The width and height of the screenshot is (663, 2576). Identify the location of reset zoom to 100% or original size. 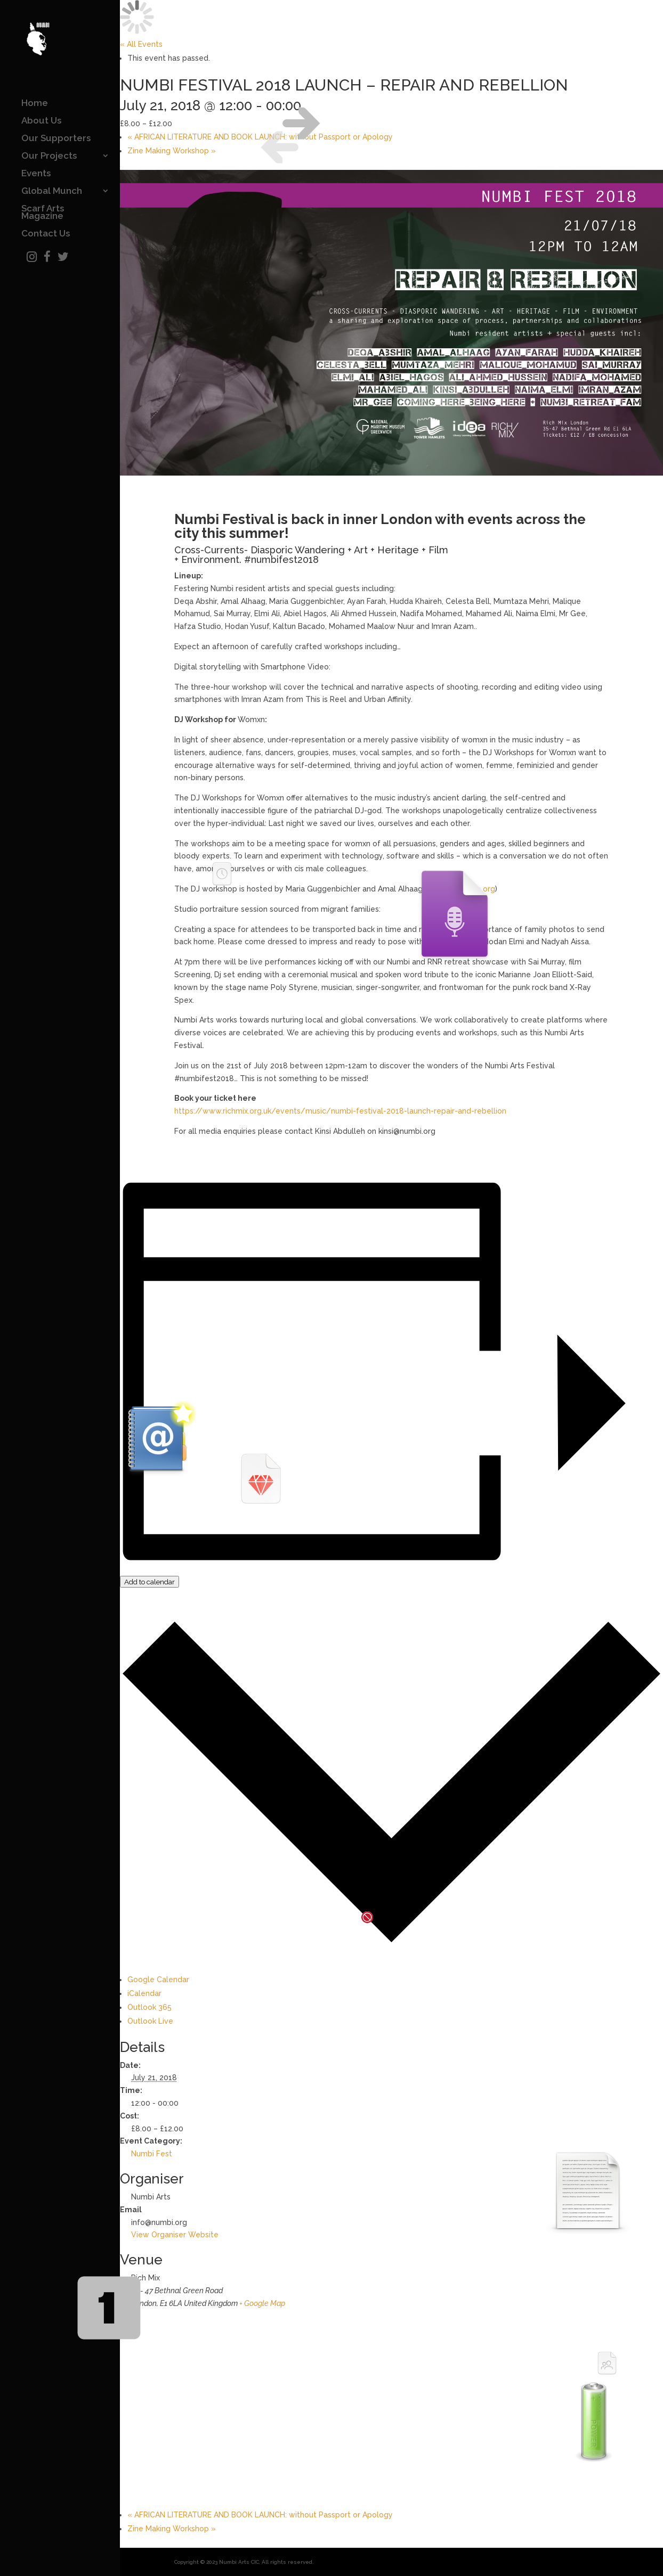
(109, 2308).